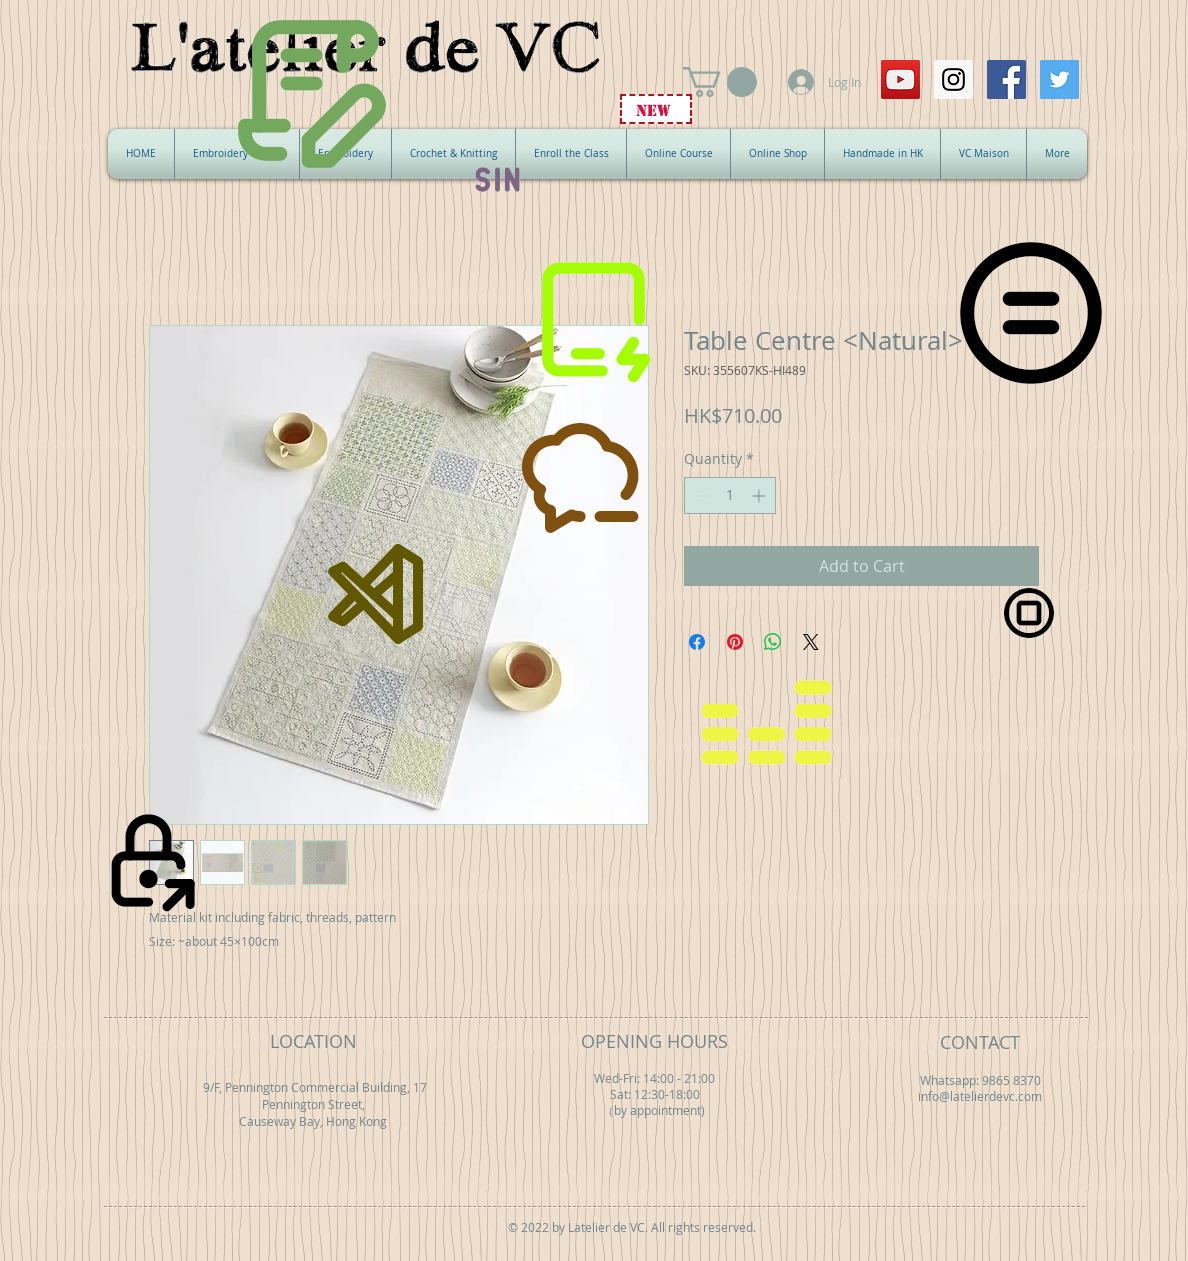  What do you see at coordinates (497, 179) in the screenshot?
I see `access sine function in calculator` at bounding box center [497, 179].